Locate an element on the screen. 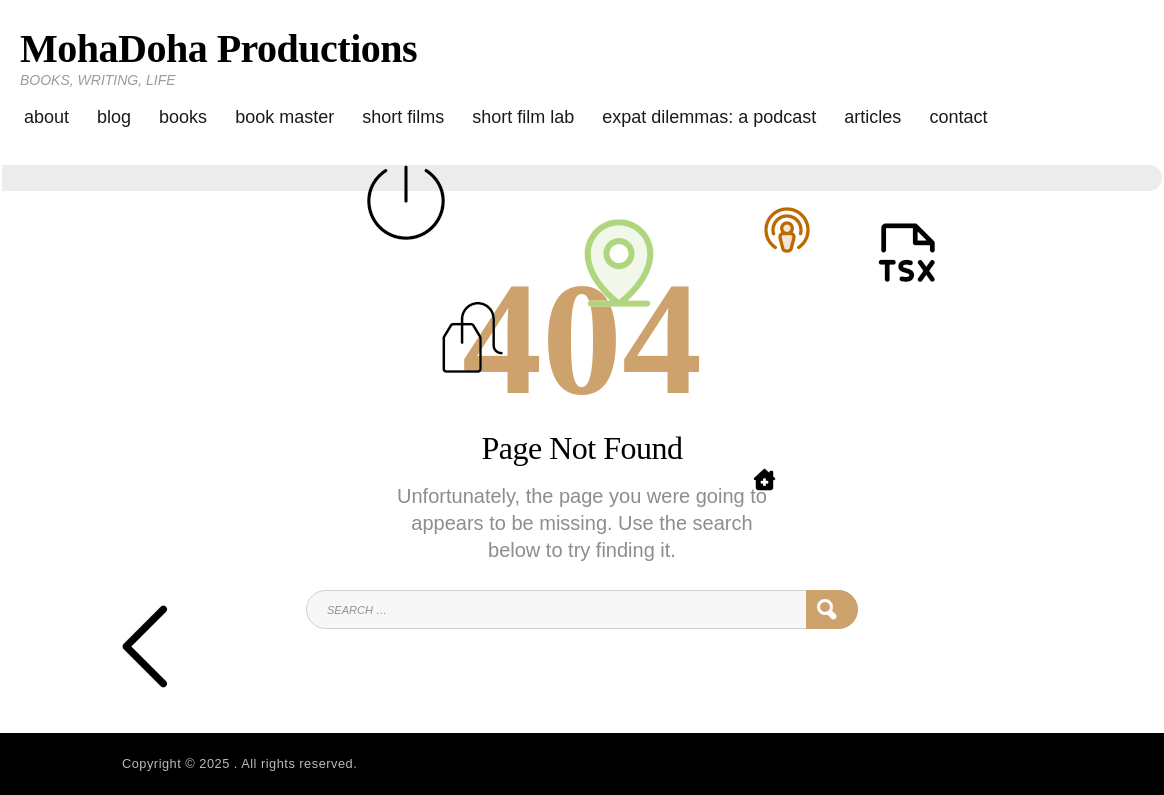 This screenshot has height=795, width=1164. go back to the previous screen is located at coordinates (148, 646).